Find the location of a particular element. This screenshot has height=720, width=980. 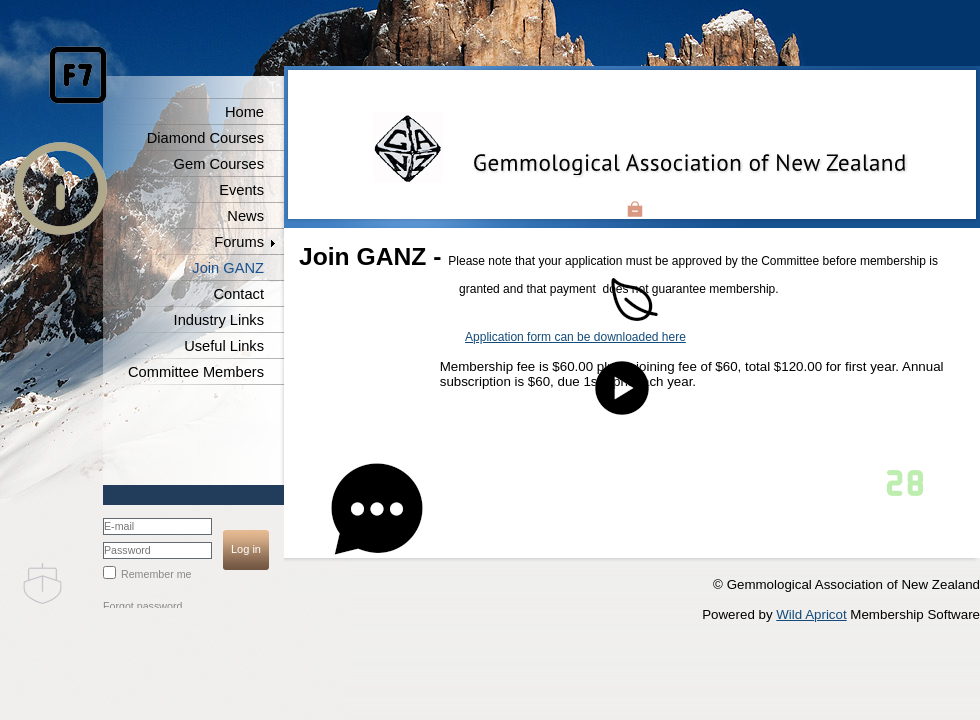

access boat or ferry services is located at coordinates (42, 583).